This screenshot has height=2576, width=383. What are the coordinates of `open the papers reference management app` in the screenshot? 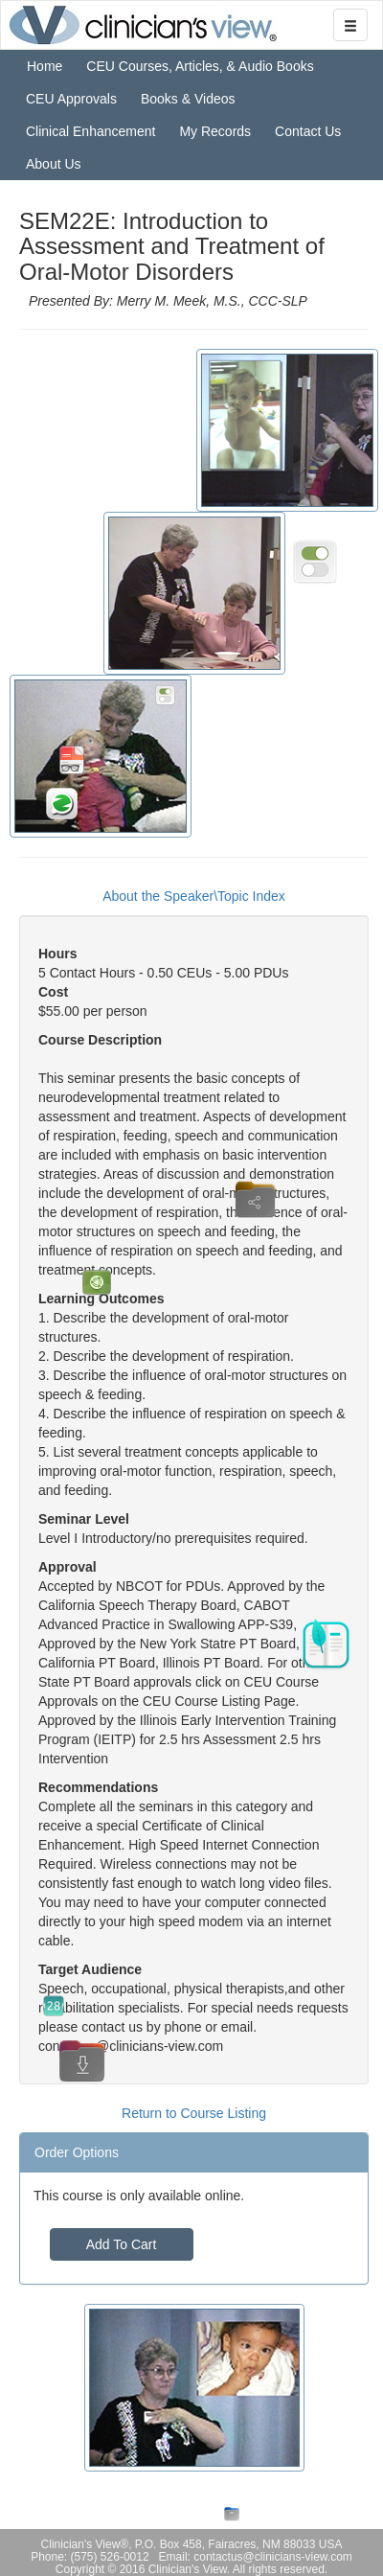 It's located at (72, 760).